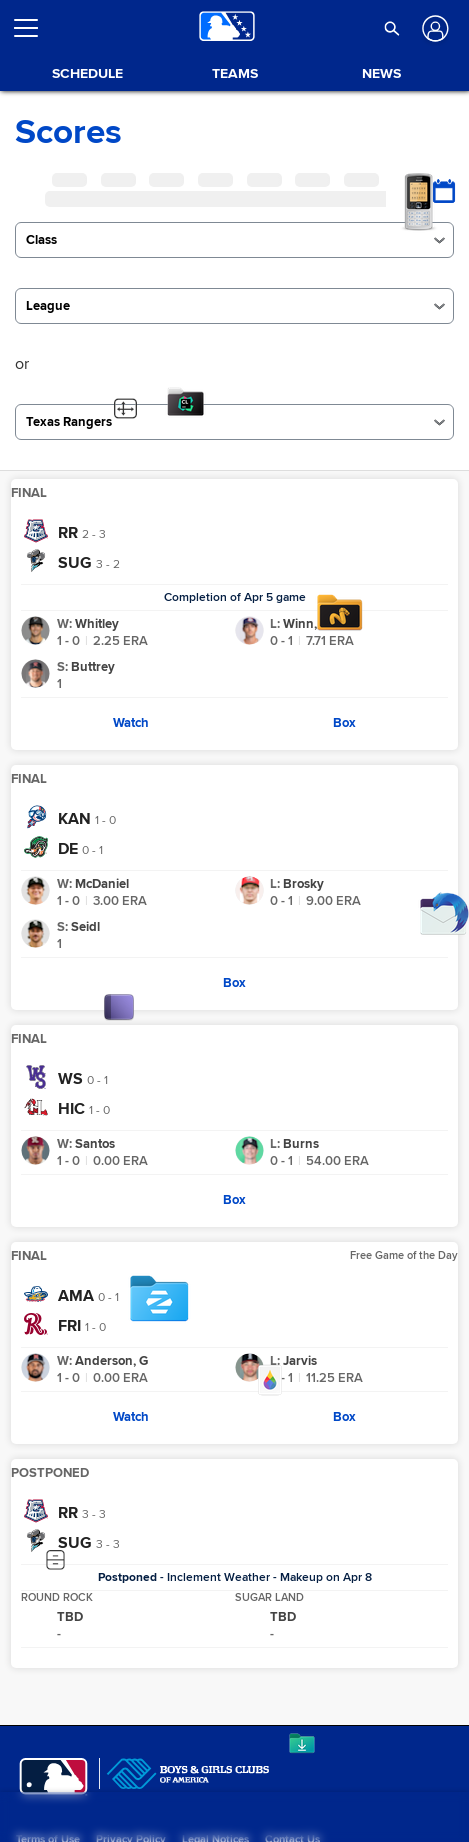  Describe the element at coordinates (419, 202) in the screenshot. I see `access phone or calling features` at that location.